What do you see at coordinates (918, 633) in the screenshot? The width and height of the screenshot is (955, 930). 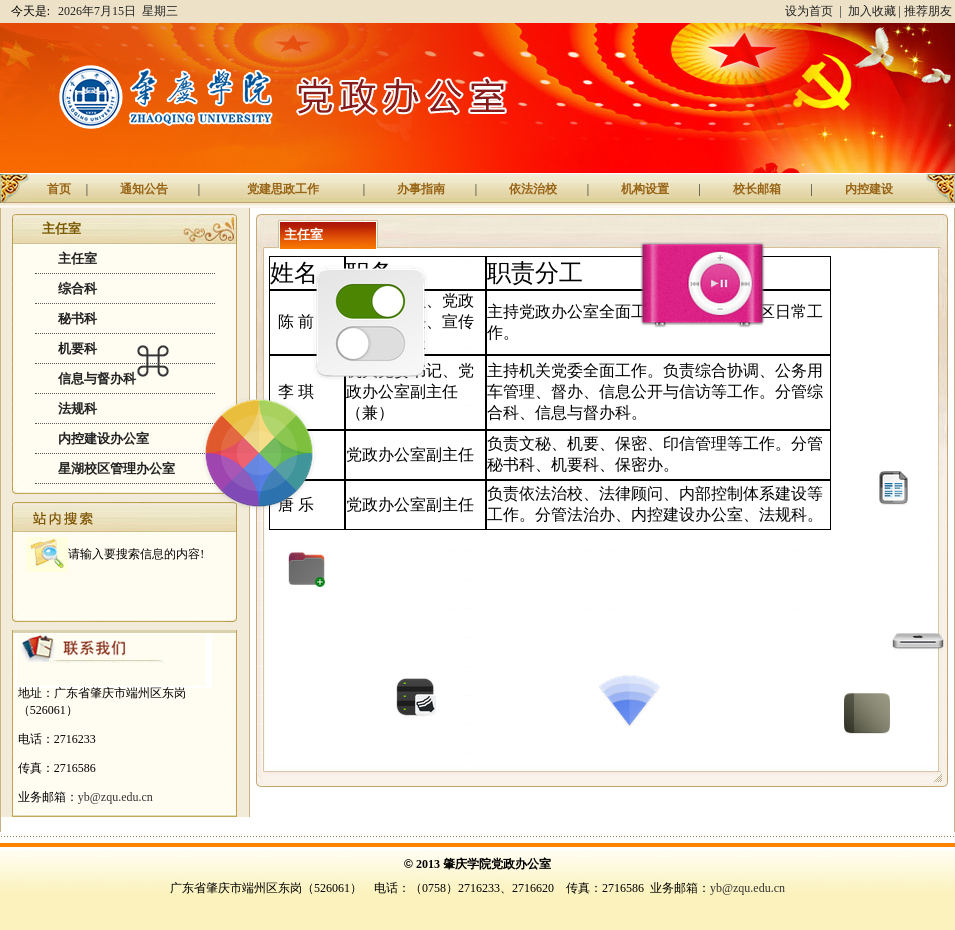 I see `represents a mac mini device in system settings` at bounding box center [918, 633].